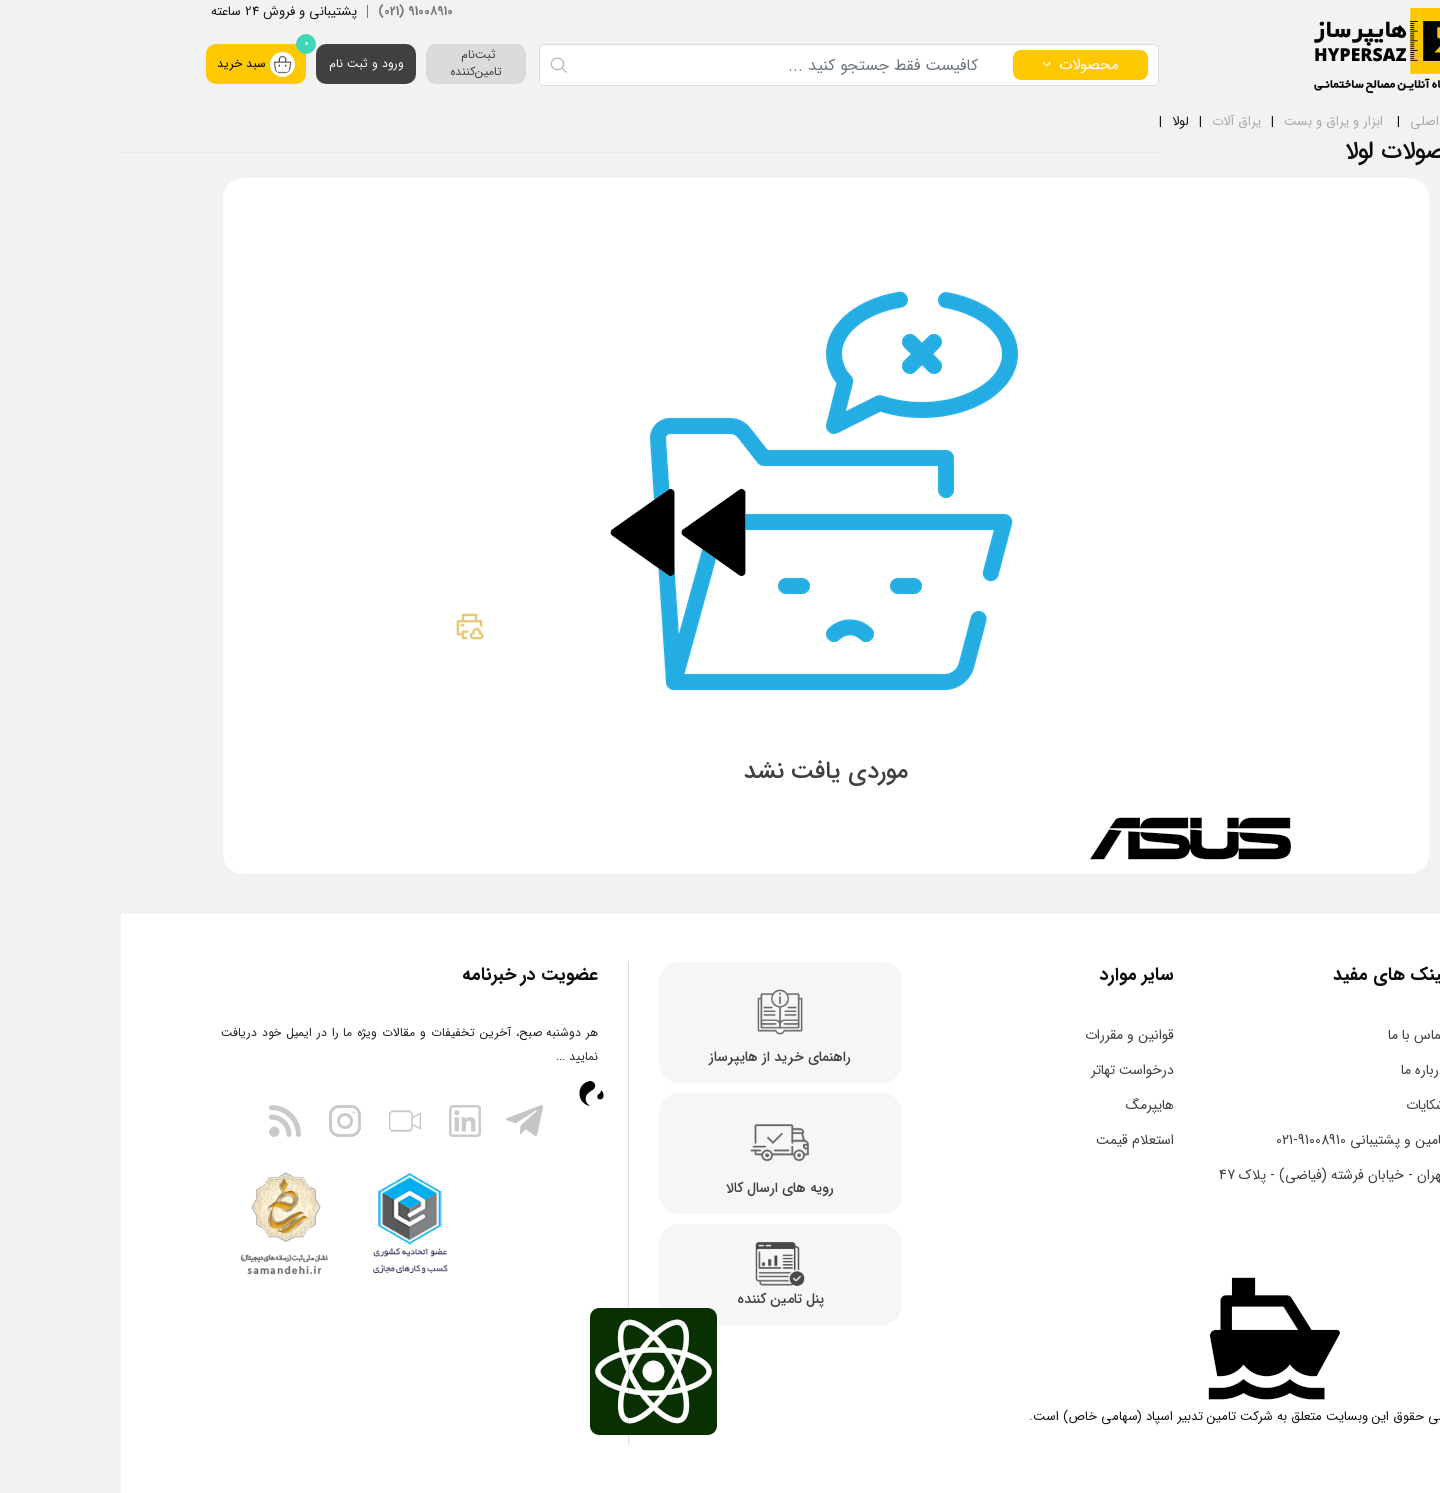 This screenshot has width=1440, height=1493. What do you see at coordinates (469, 626) in the screenshot?
I see `connect printer to cloud storage` at bounding box center [469, 626].